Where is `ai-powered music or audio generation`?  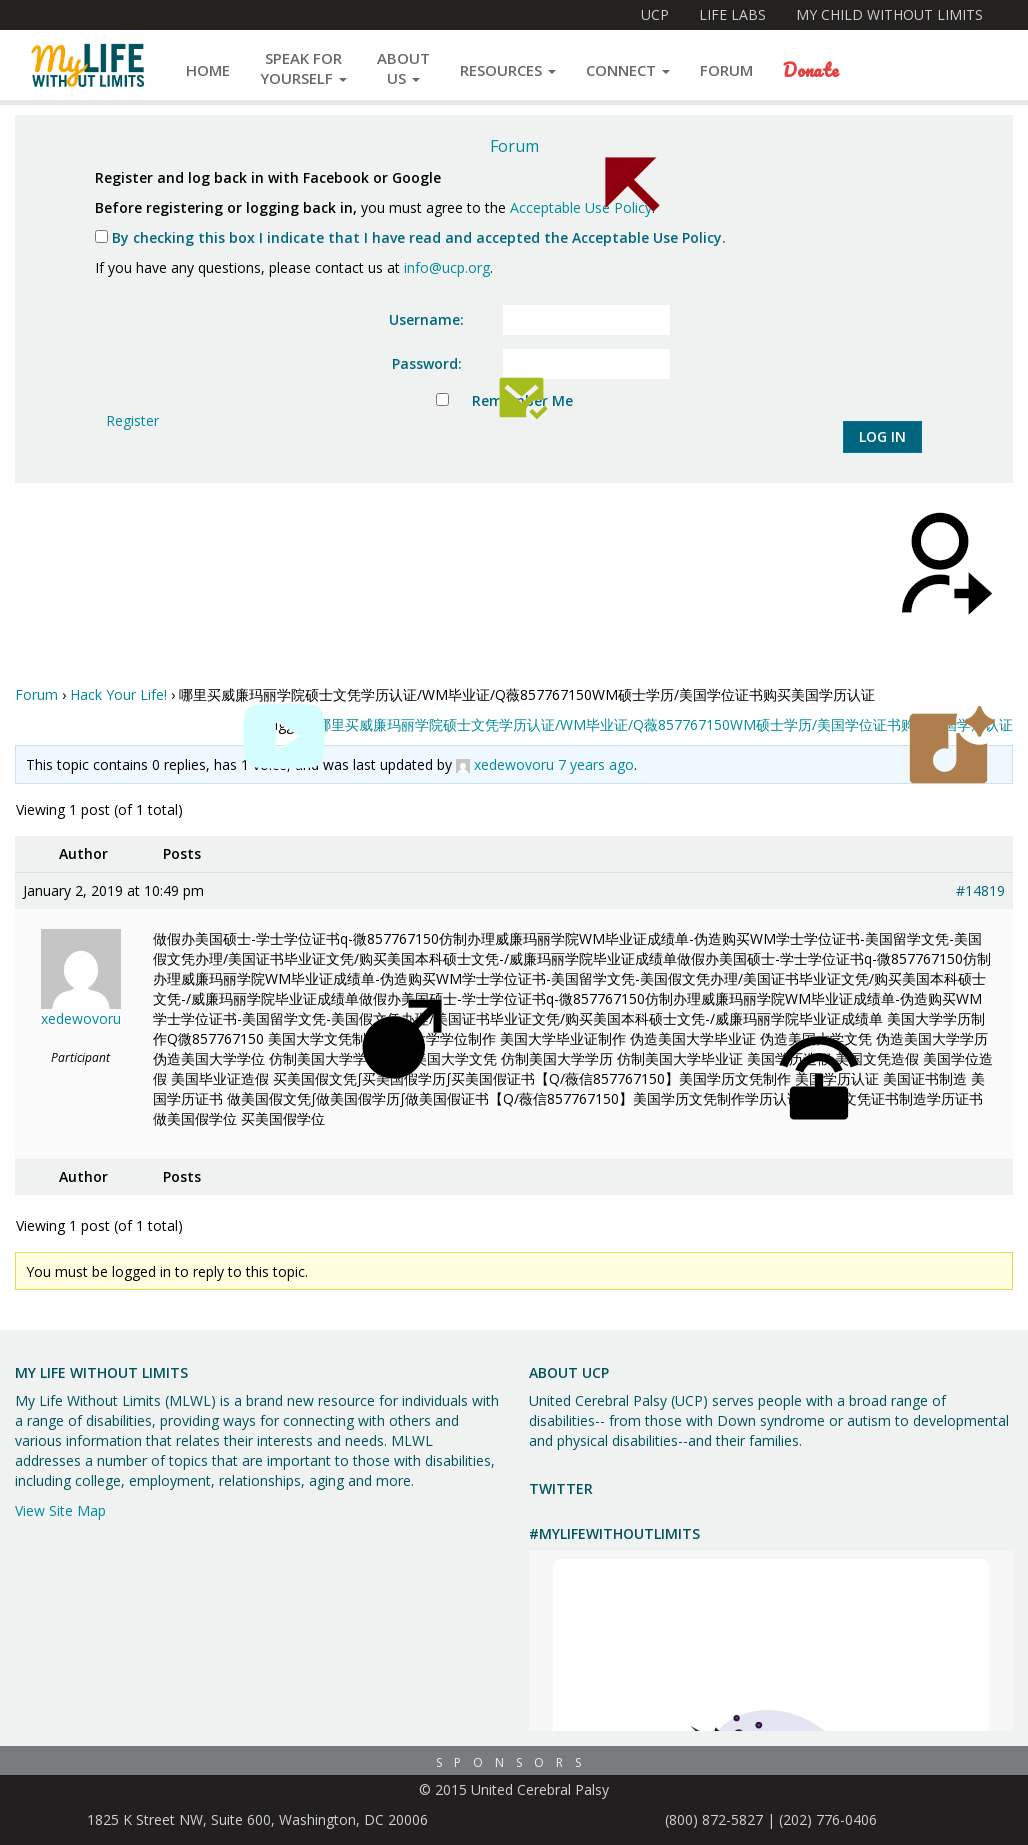 ai-powered music or audio generation is located at coordinates (948, 748).